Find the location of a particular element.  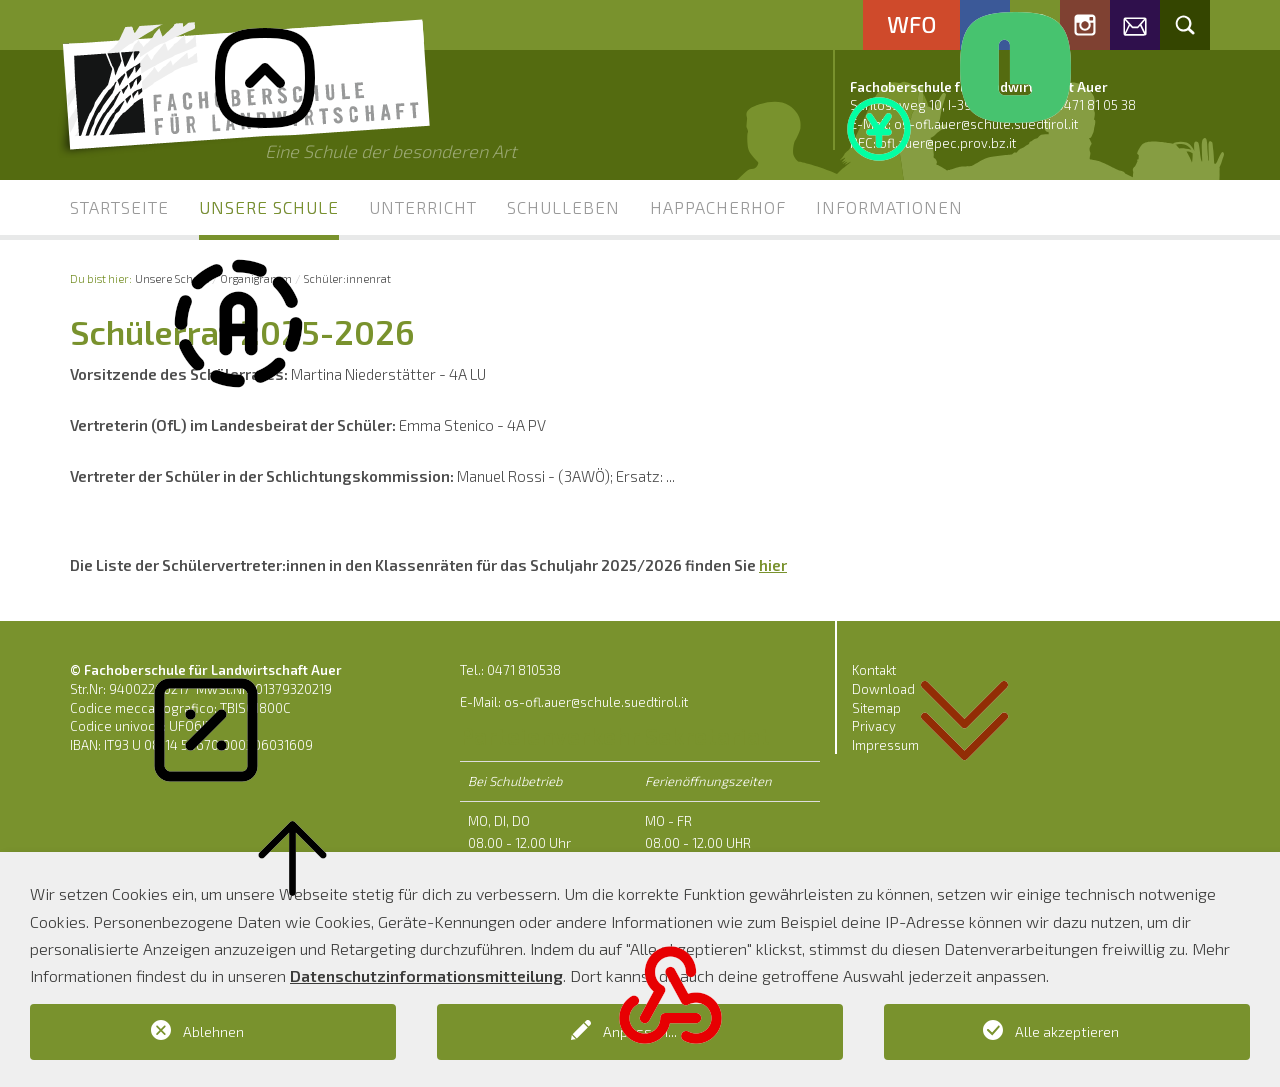

configure webhook integrations is located at coordinates (670, 992).